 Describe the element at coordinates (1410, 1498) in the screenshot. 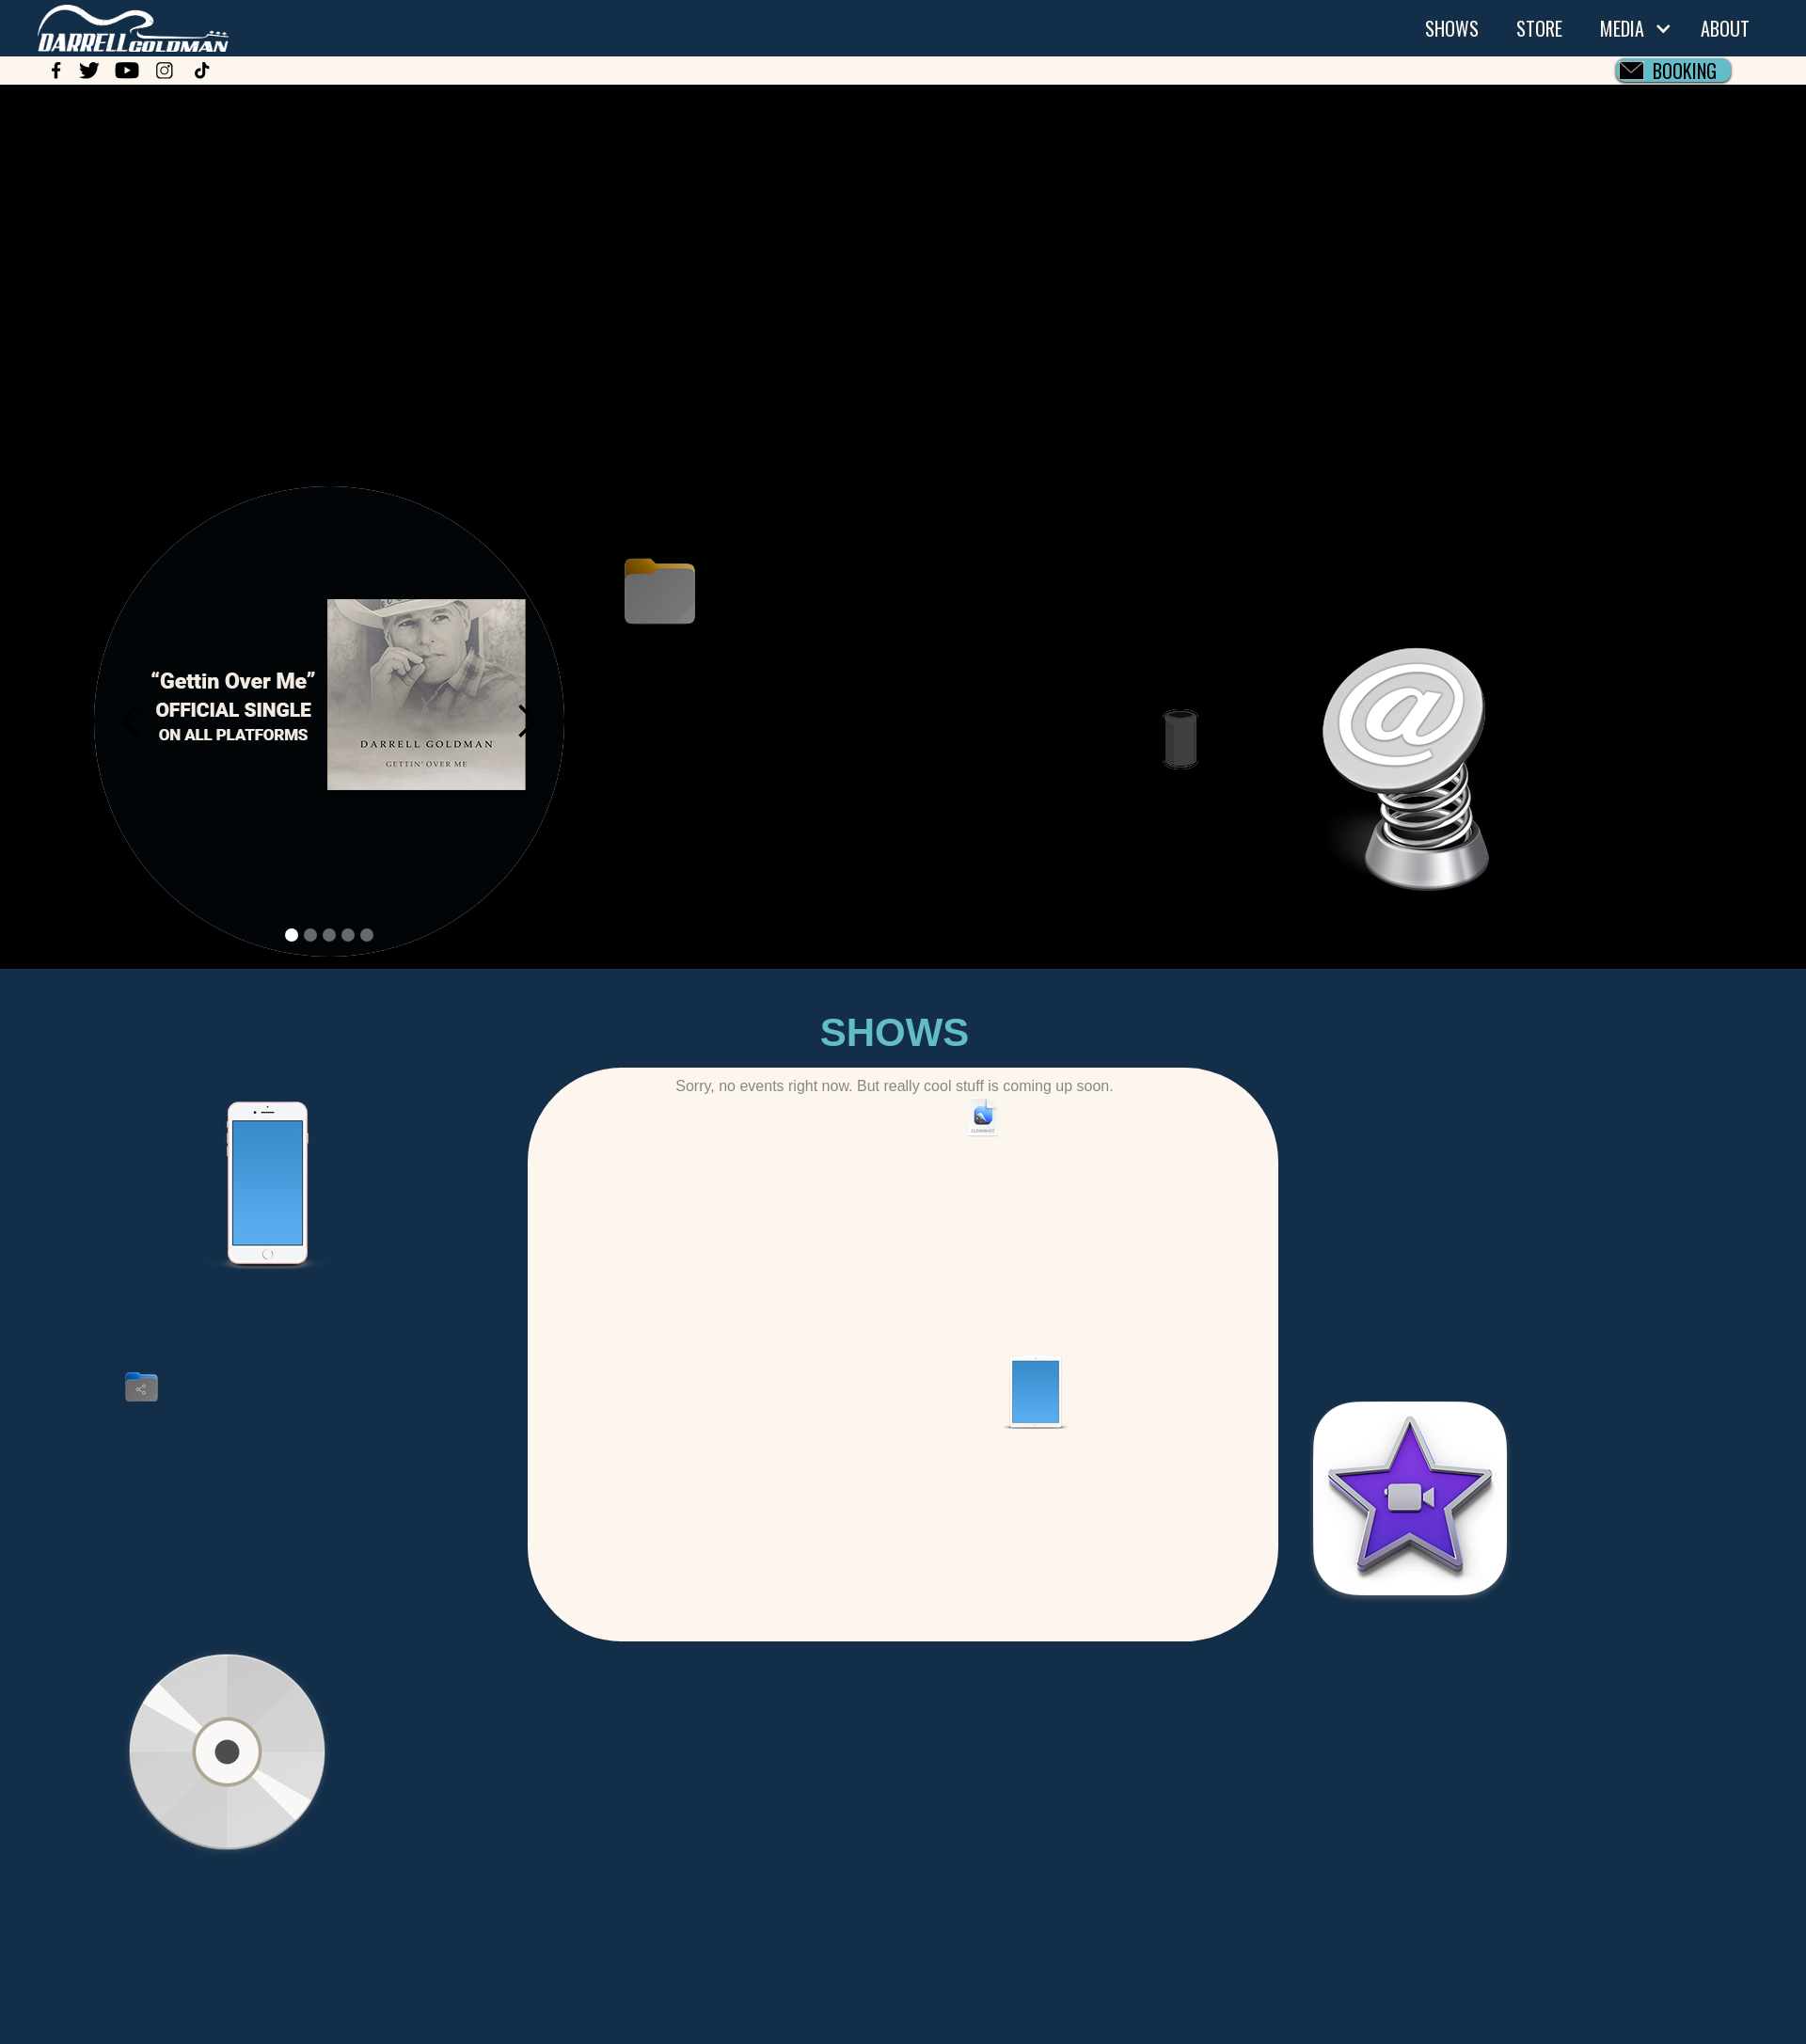

I see `open iMovie video editing application` at that location.